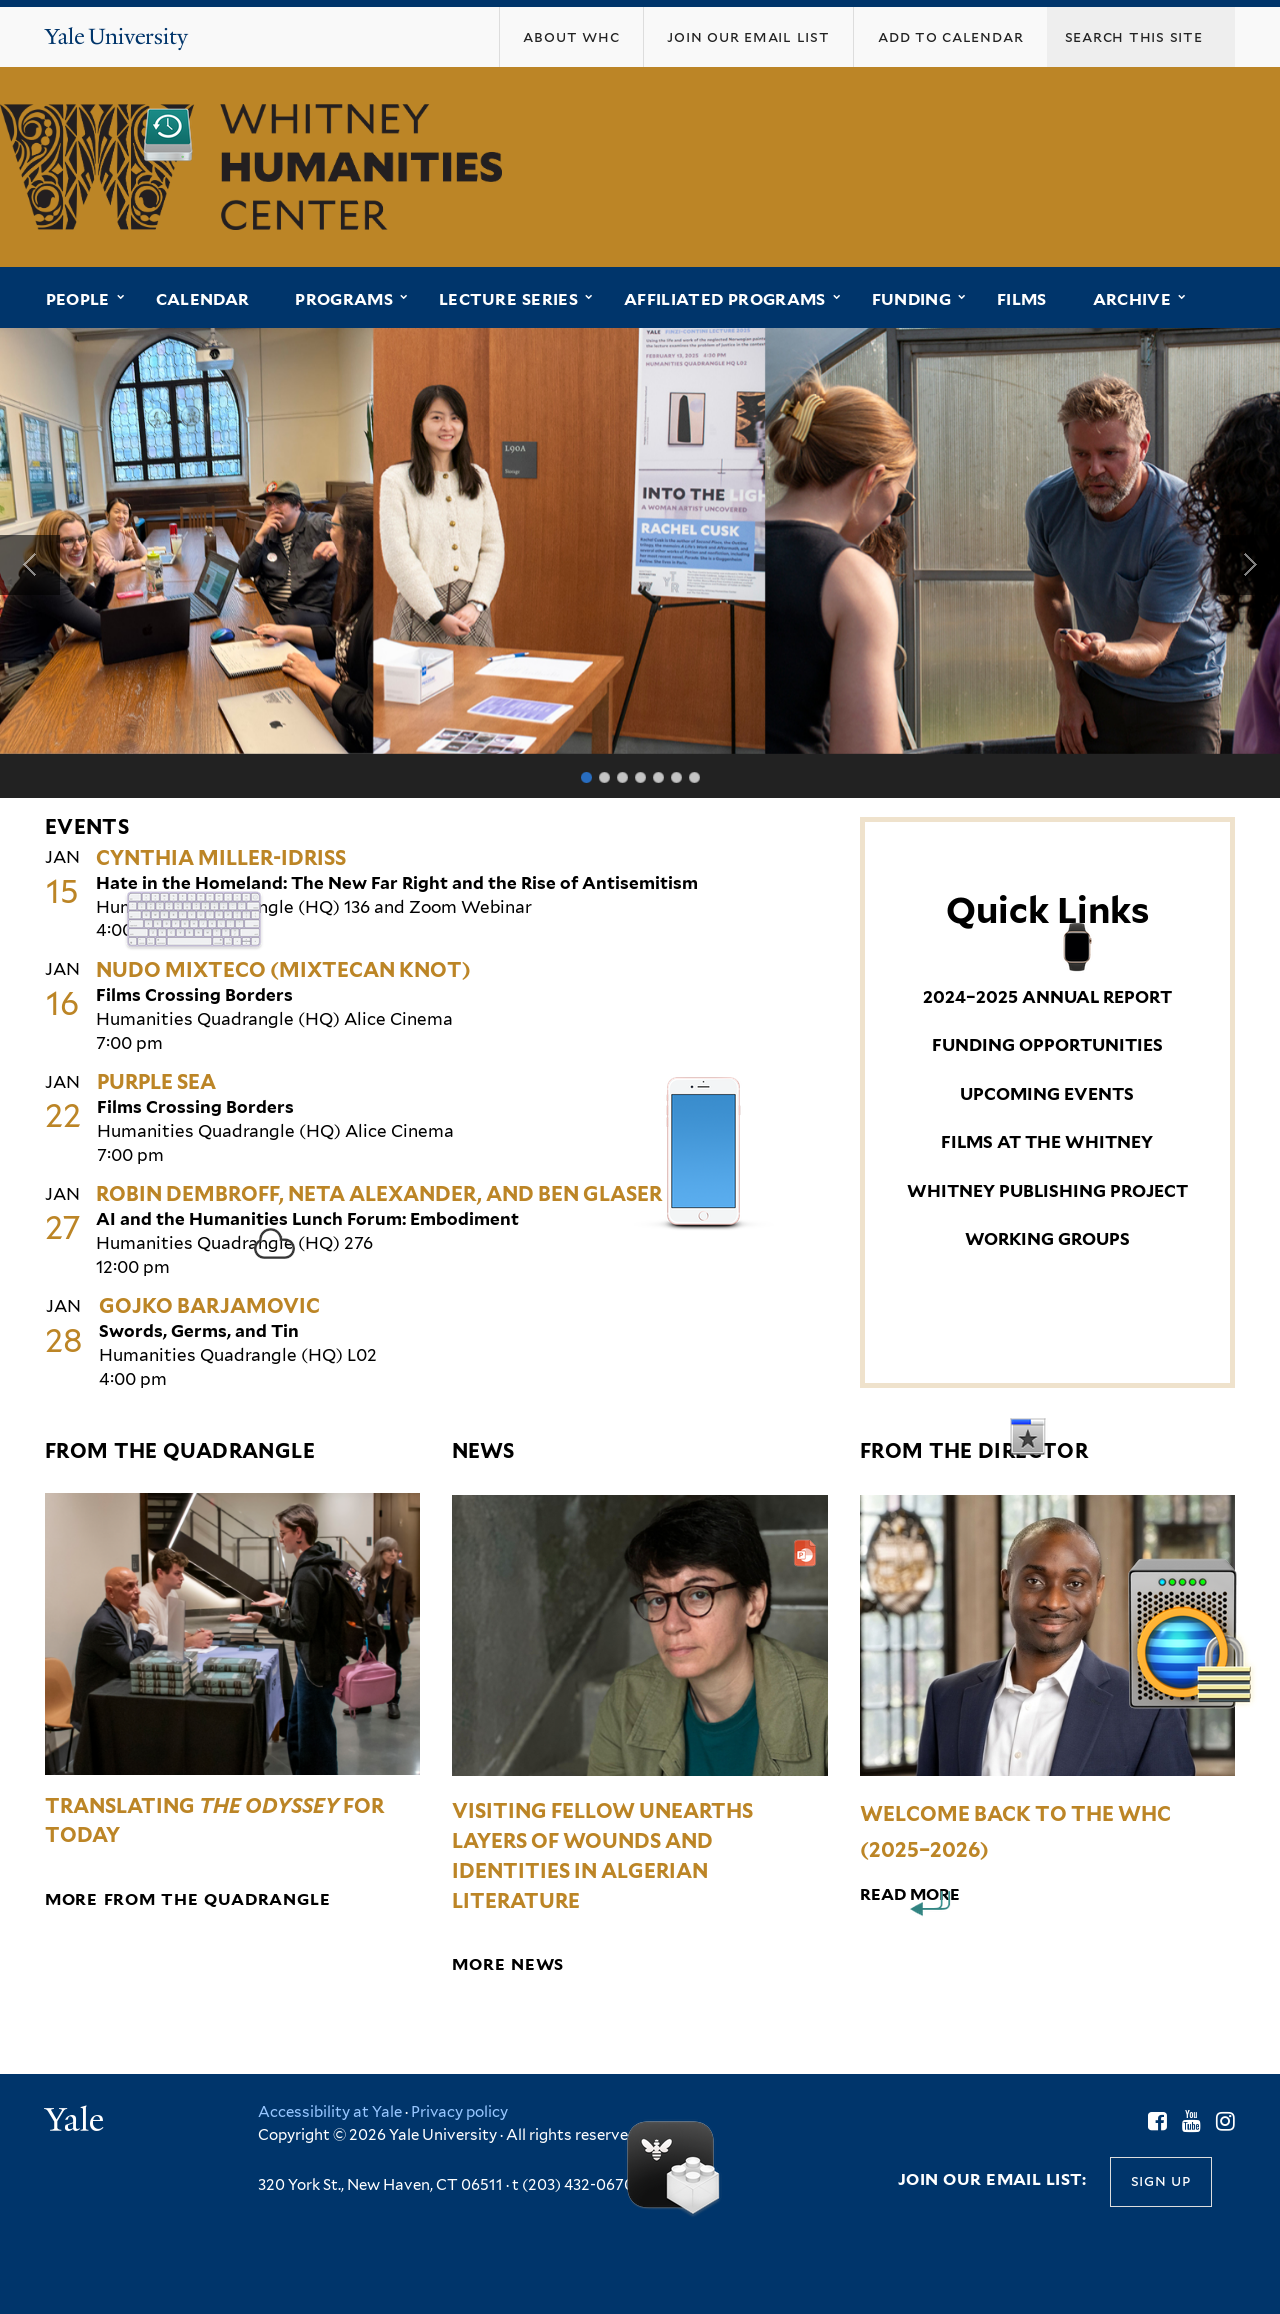 This screenshot has height=2314, width=1280. What do you see at coordinates (670, 2164) in the screenshot?
I see `open kandji extension manager` at bounding box center [670, 2164].